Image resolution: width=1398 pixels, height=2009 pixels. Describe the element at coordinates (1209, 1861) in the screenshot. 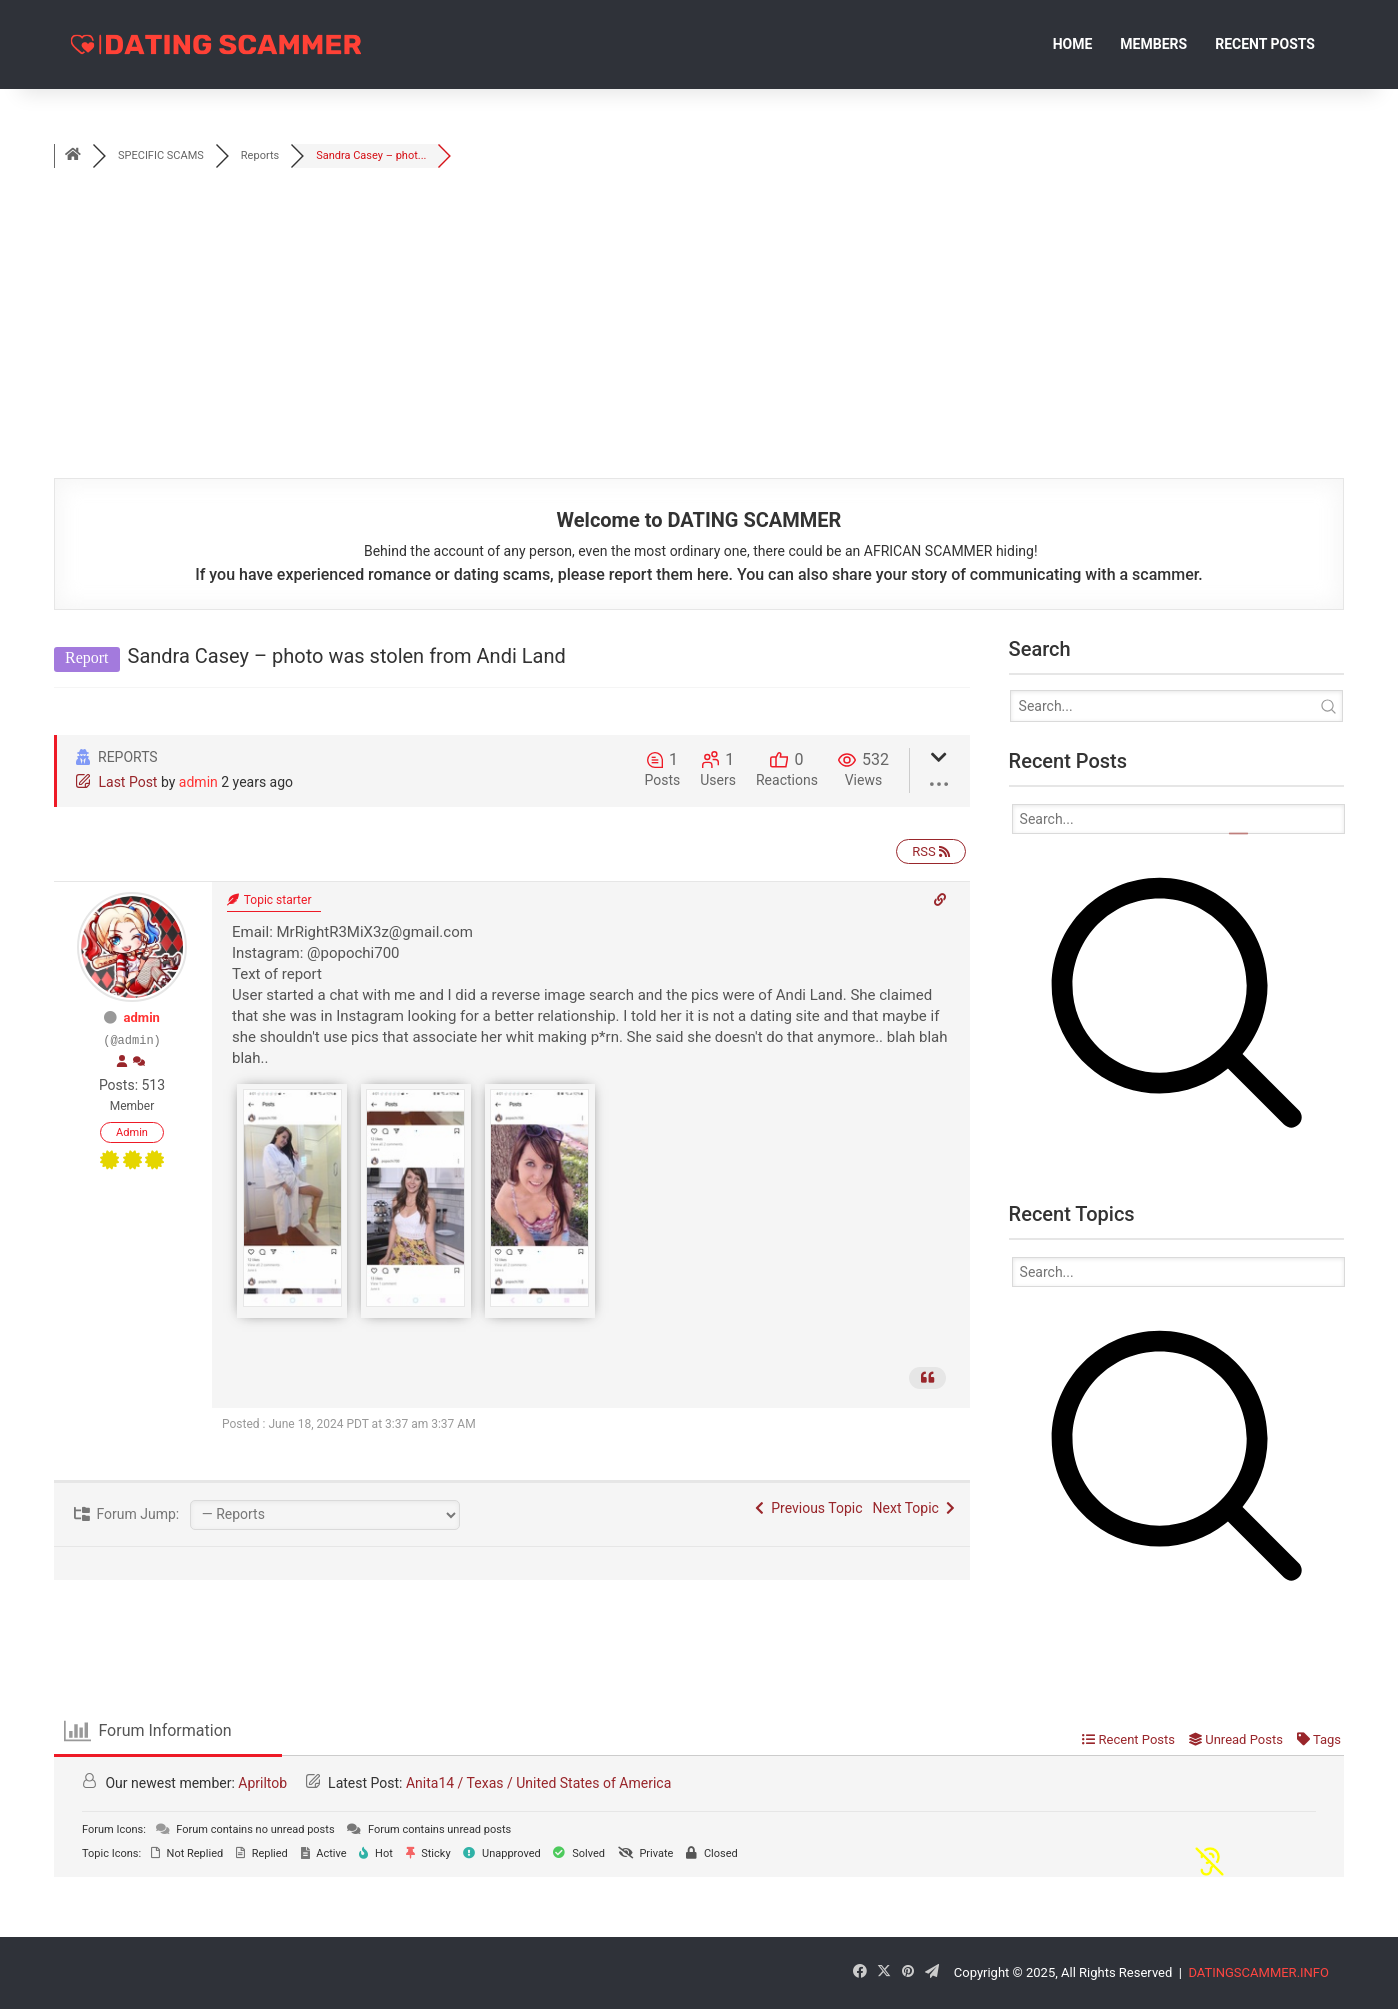

I see `mute audio or disable sound` at that location.